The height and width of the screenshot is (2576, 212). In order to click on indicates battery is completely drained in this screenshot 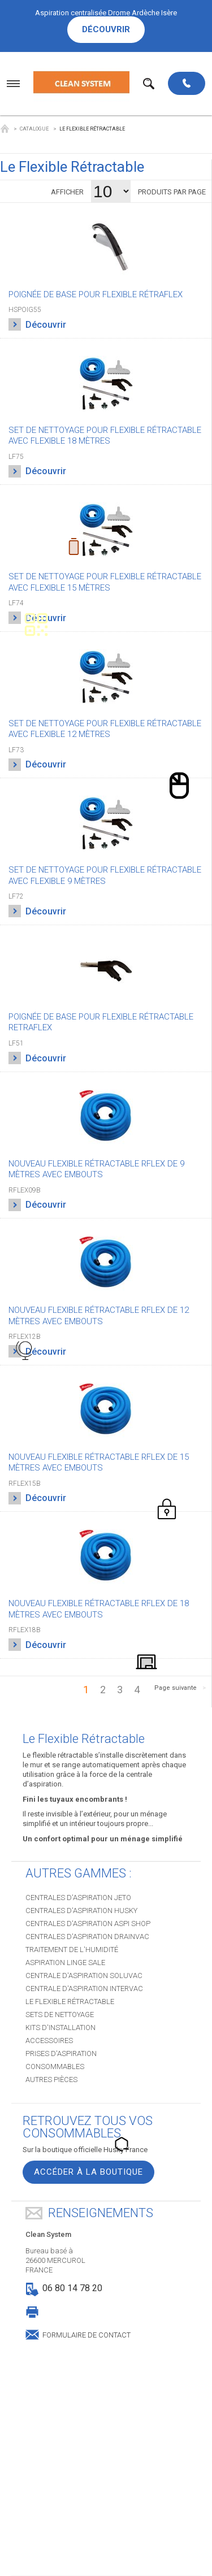, I will do `click(73, 547)`.